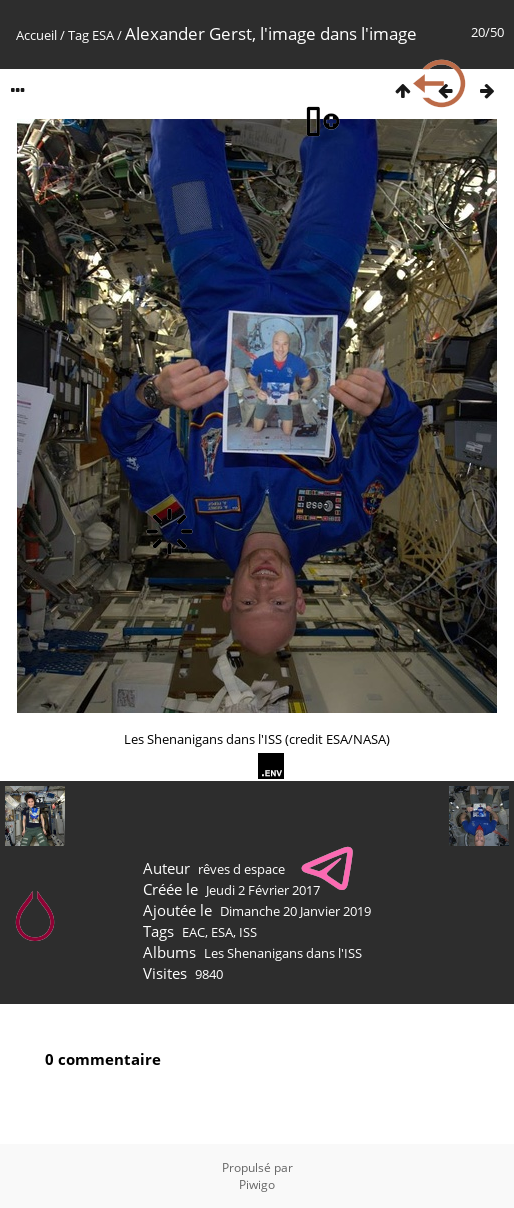 The height and width of the screenshot is (1208, 514). Describe the element at coordinates (331, 866) in the screenshot. I see `open telegram messaging app` at that location.